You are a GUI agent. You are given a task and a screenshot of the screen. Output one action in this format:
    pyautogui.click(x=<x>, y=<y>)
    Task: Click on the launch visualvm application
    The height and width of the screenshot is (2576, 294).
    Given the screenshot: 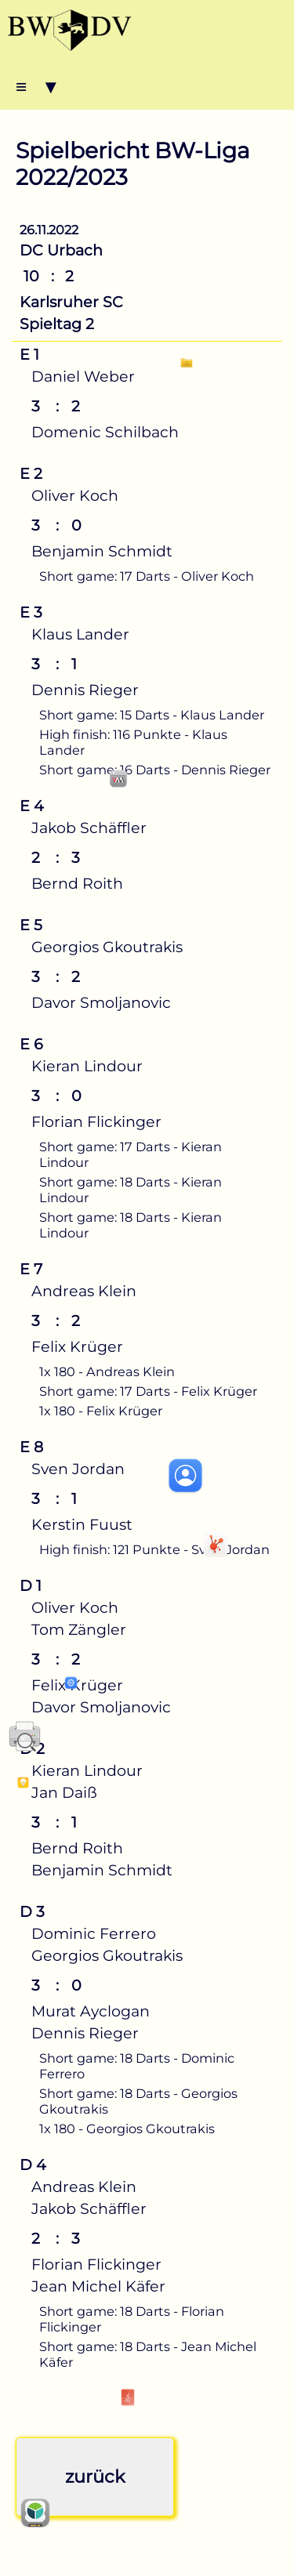 What is the action you would take?
    pyautogui.click(x=216, y=1544)
    